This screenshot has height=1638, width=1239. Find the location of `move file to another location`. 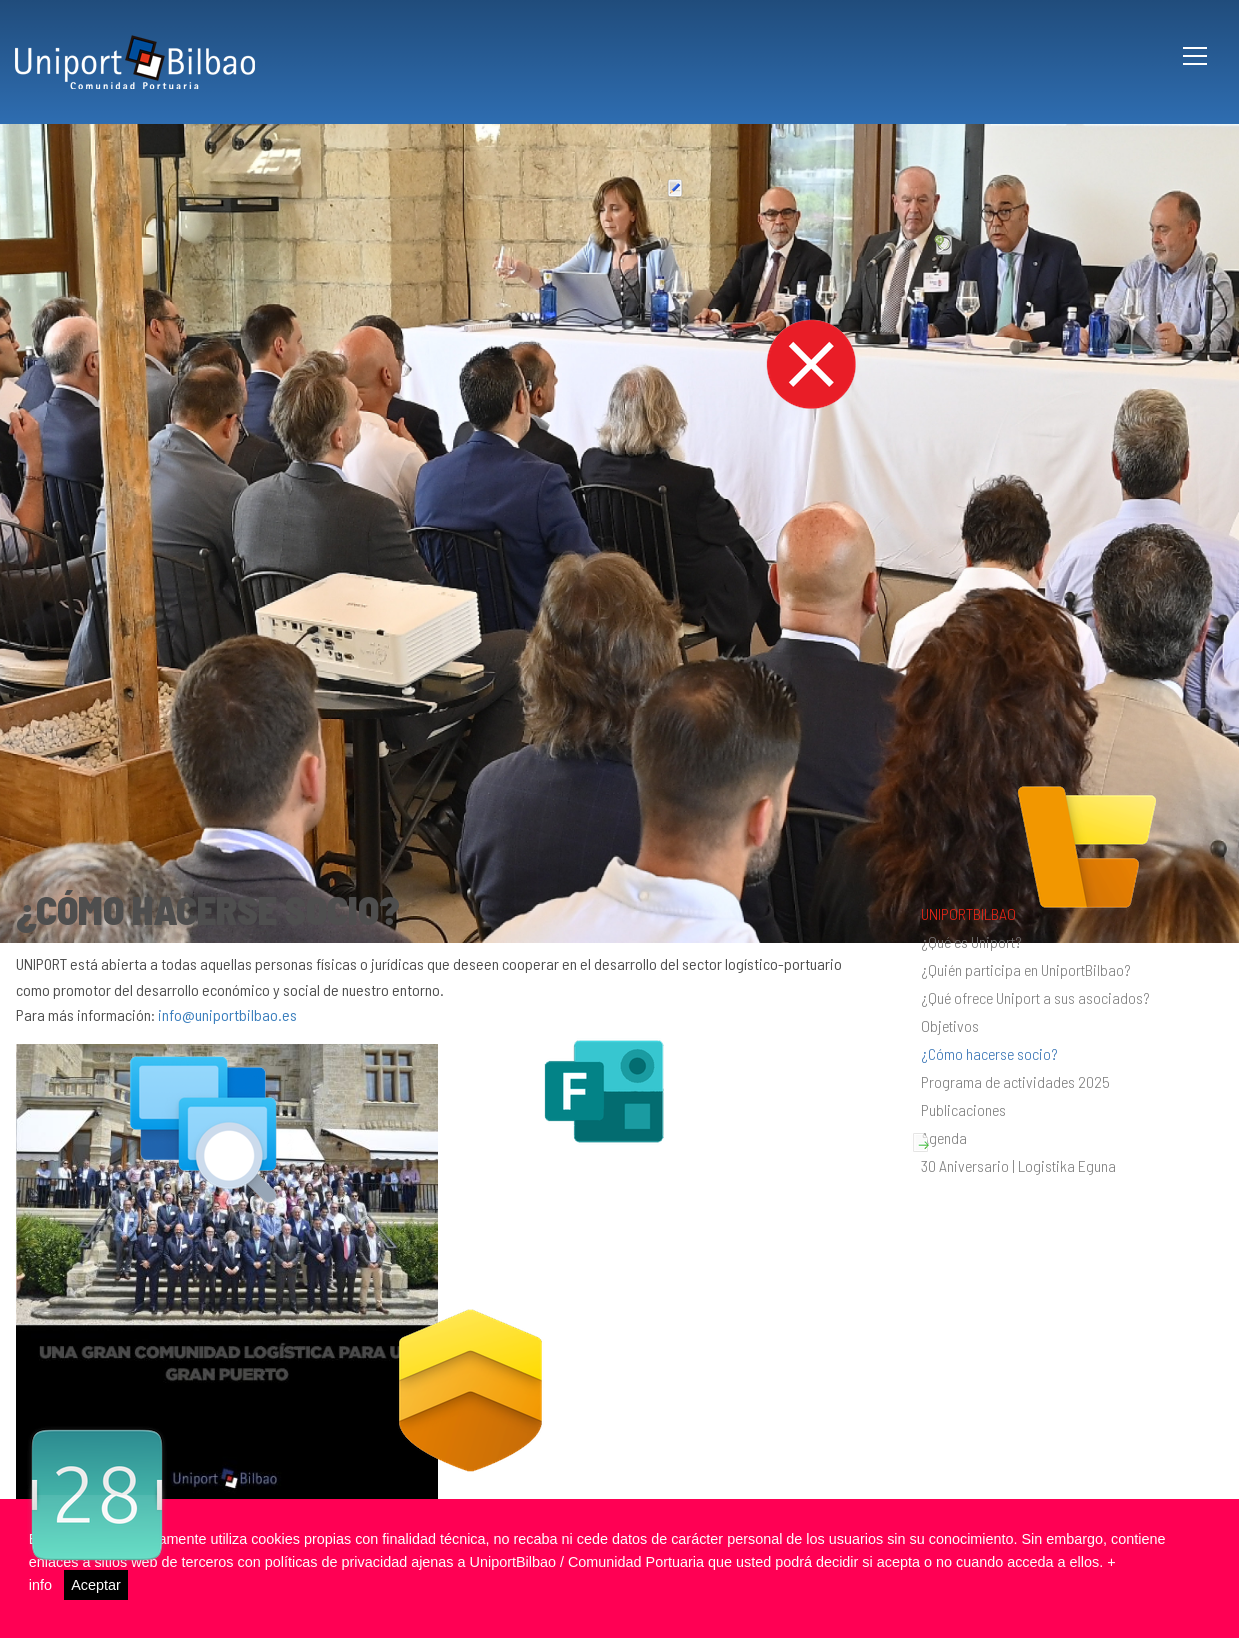

move file to another location is located at coordinates (920, 1142).